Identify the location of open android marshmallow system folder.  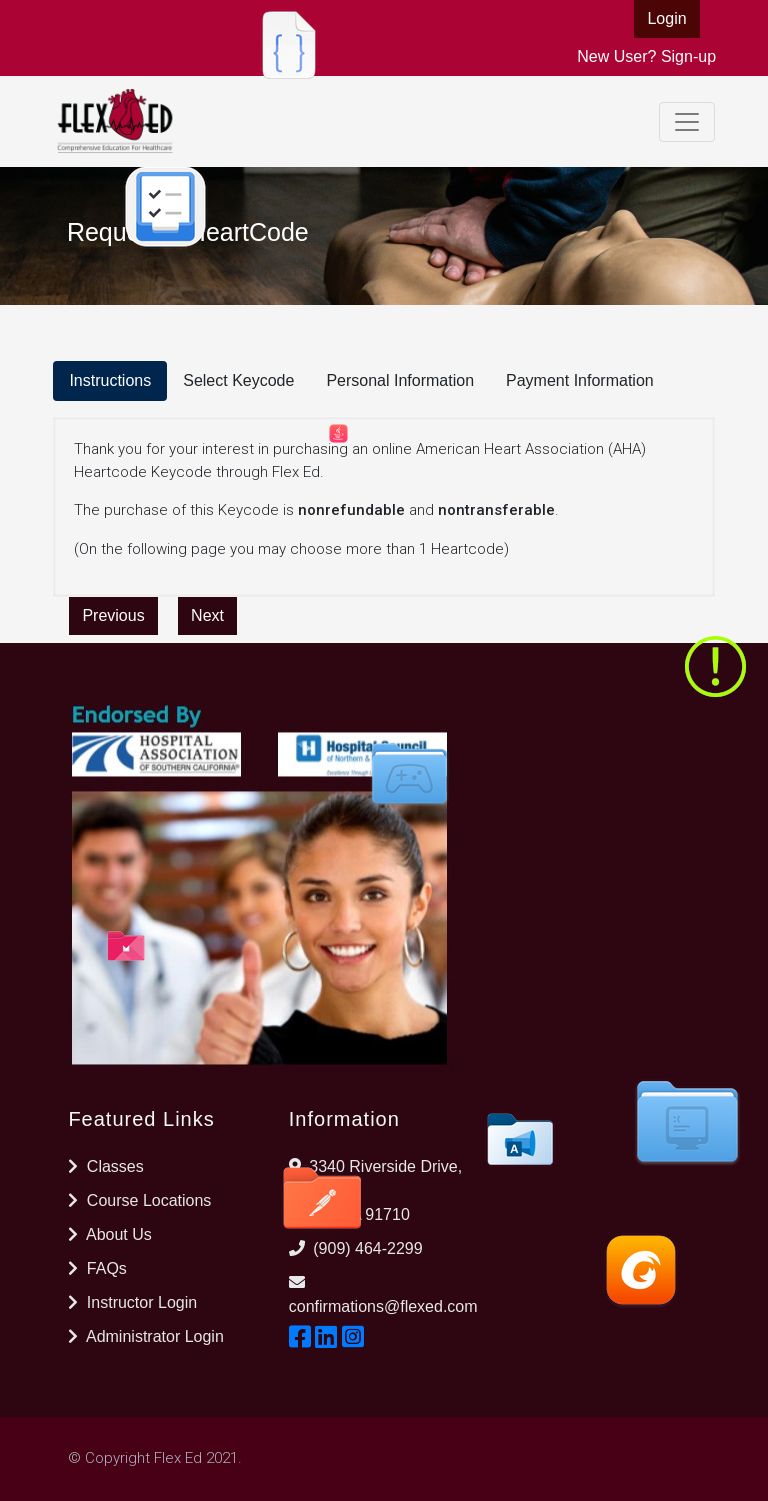
(126, 947).